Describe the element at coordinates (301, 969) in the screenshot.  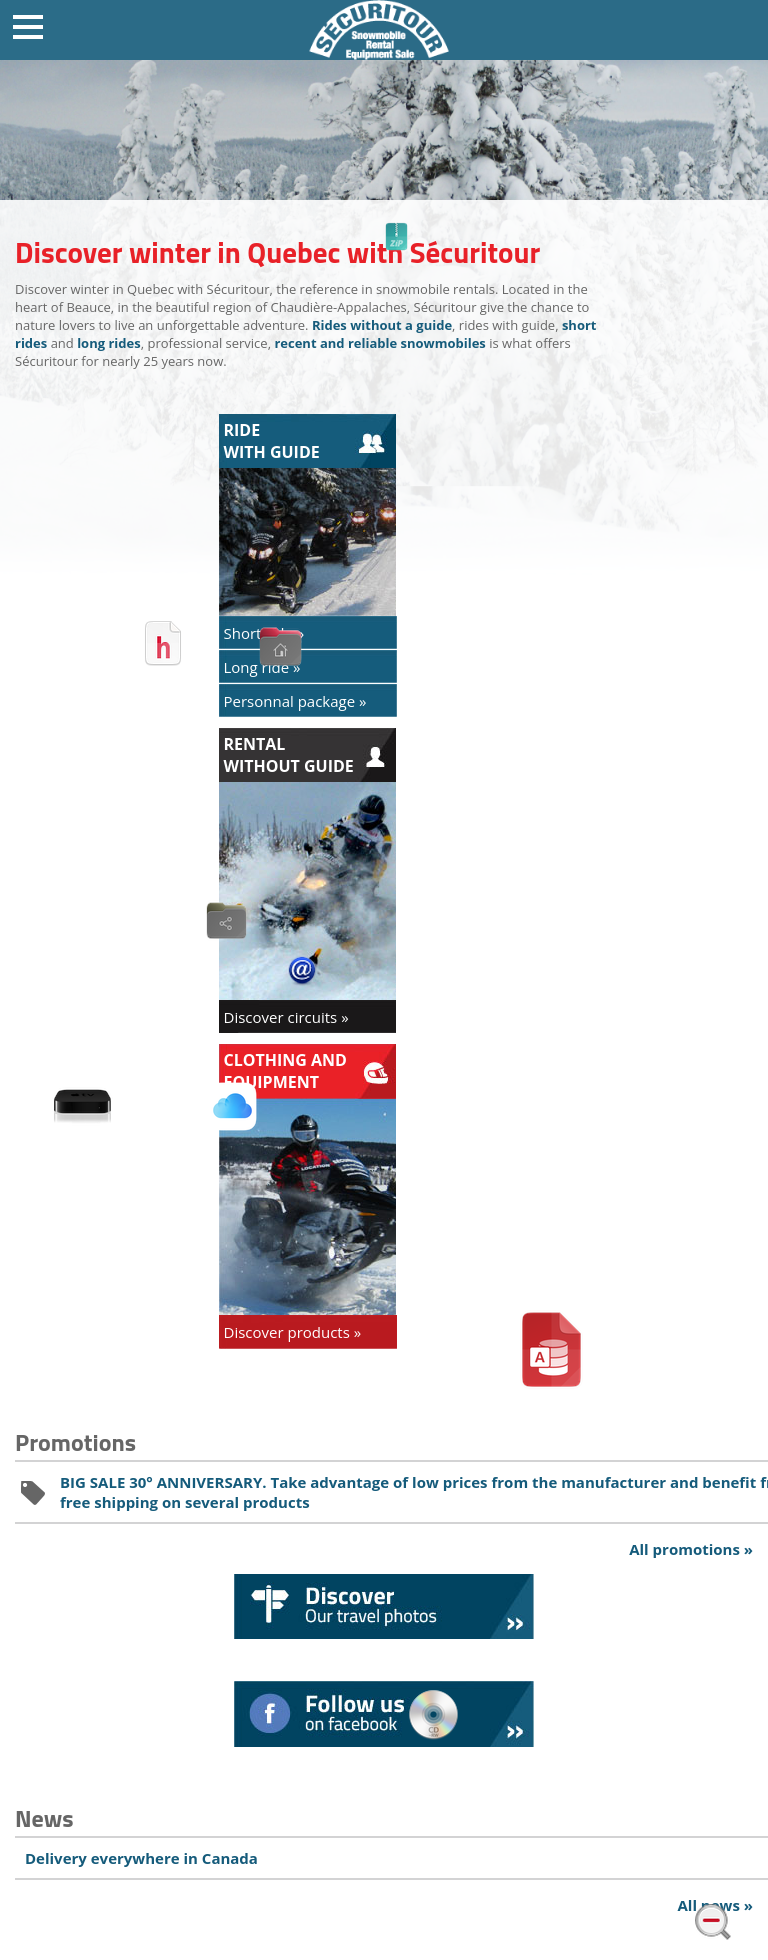
I see `access email account settings` at that location.